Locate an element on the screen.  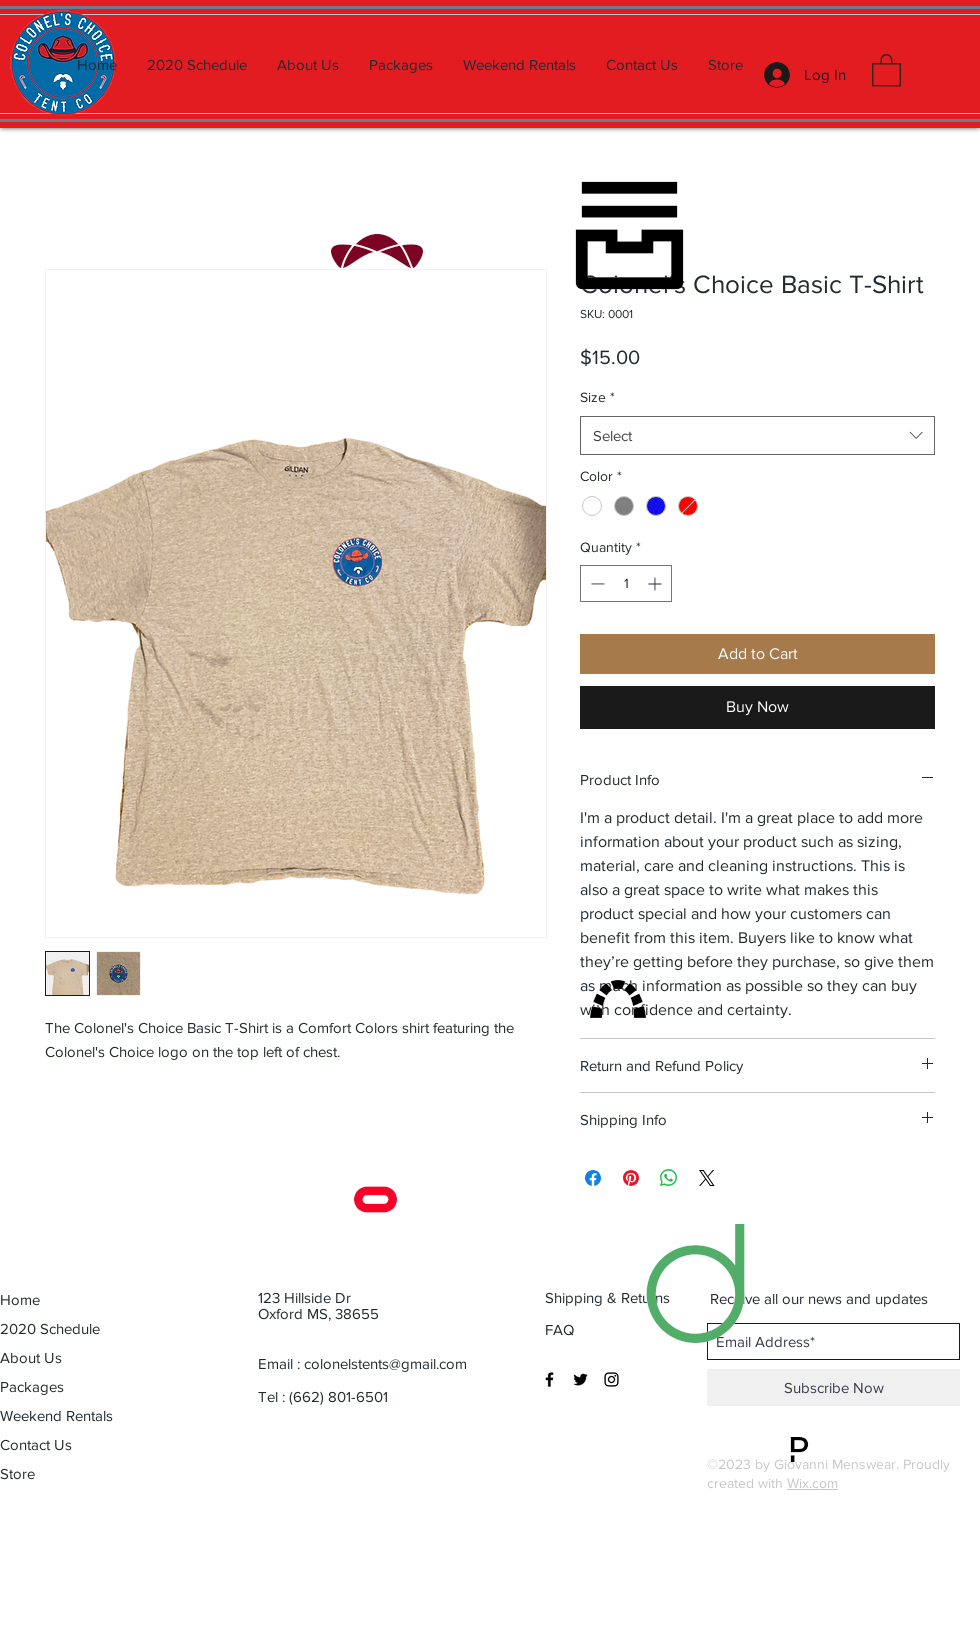
access archived files or documents is located at coordinates (629, 235).